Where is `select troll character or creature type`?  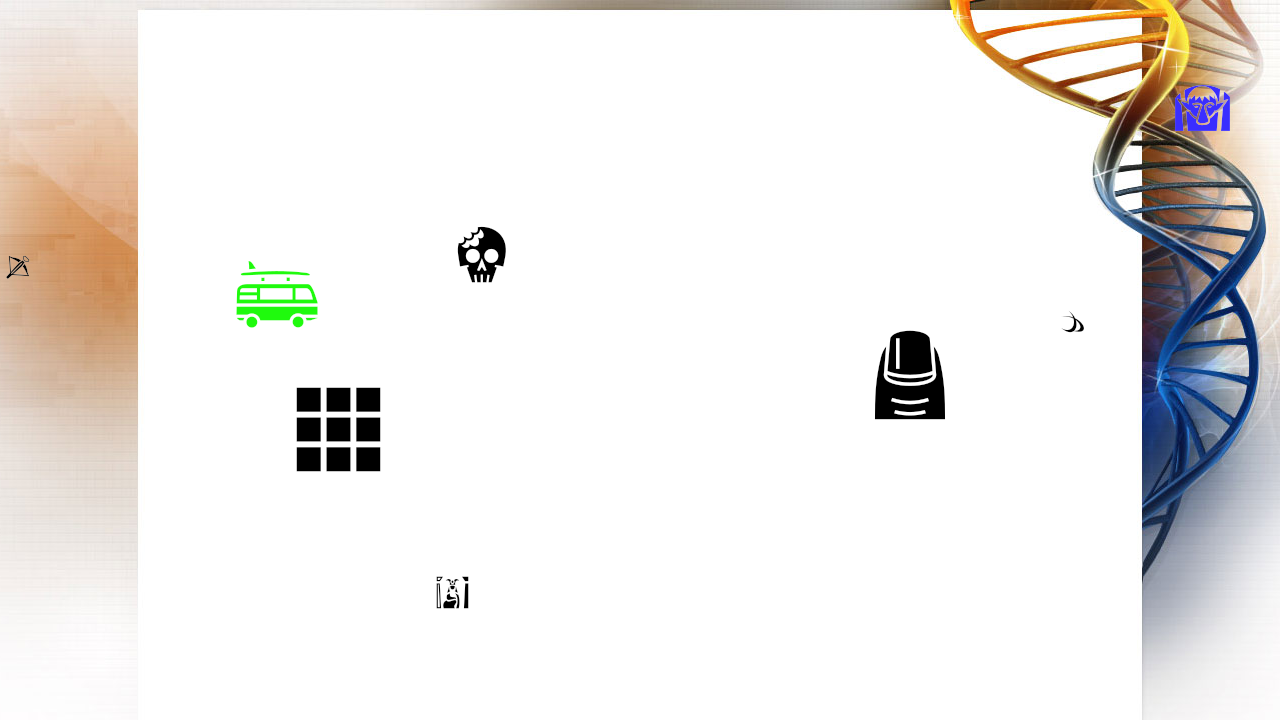
select troll character or creature type is located at coordinates (1202, 103).